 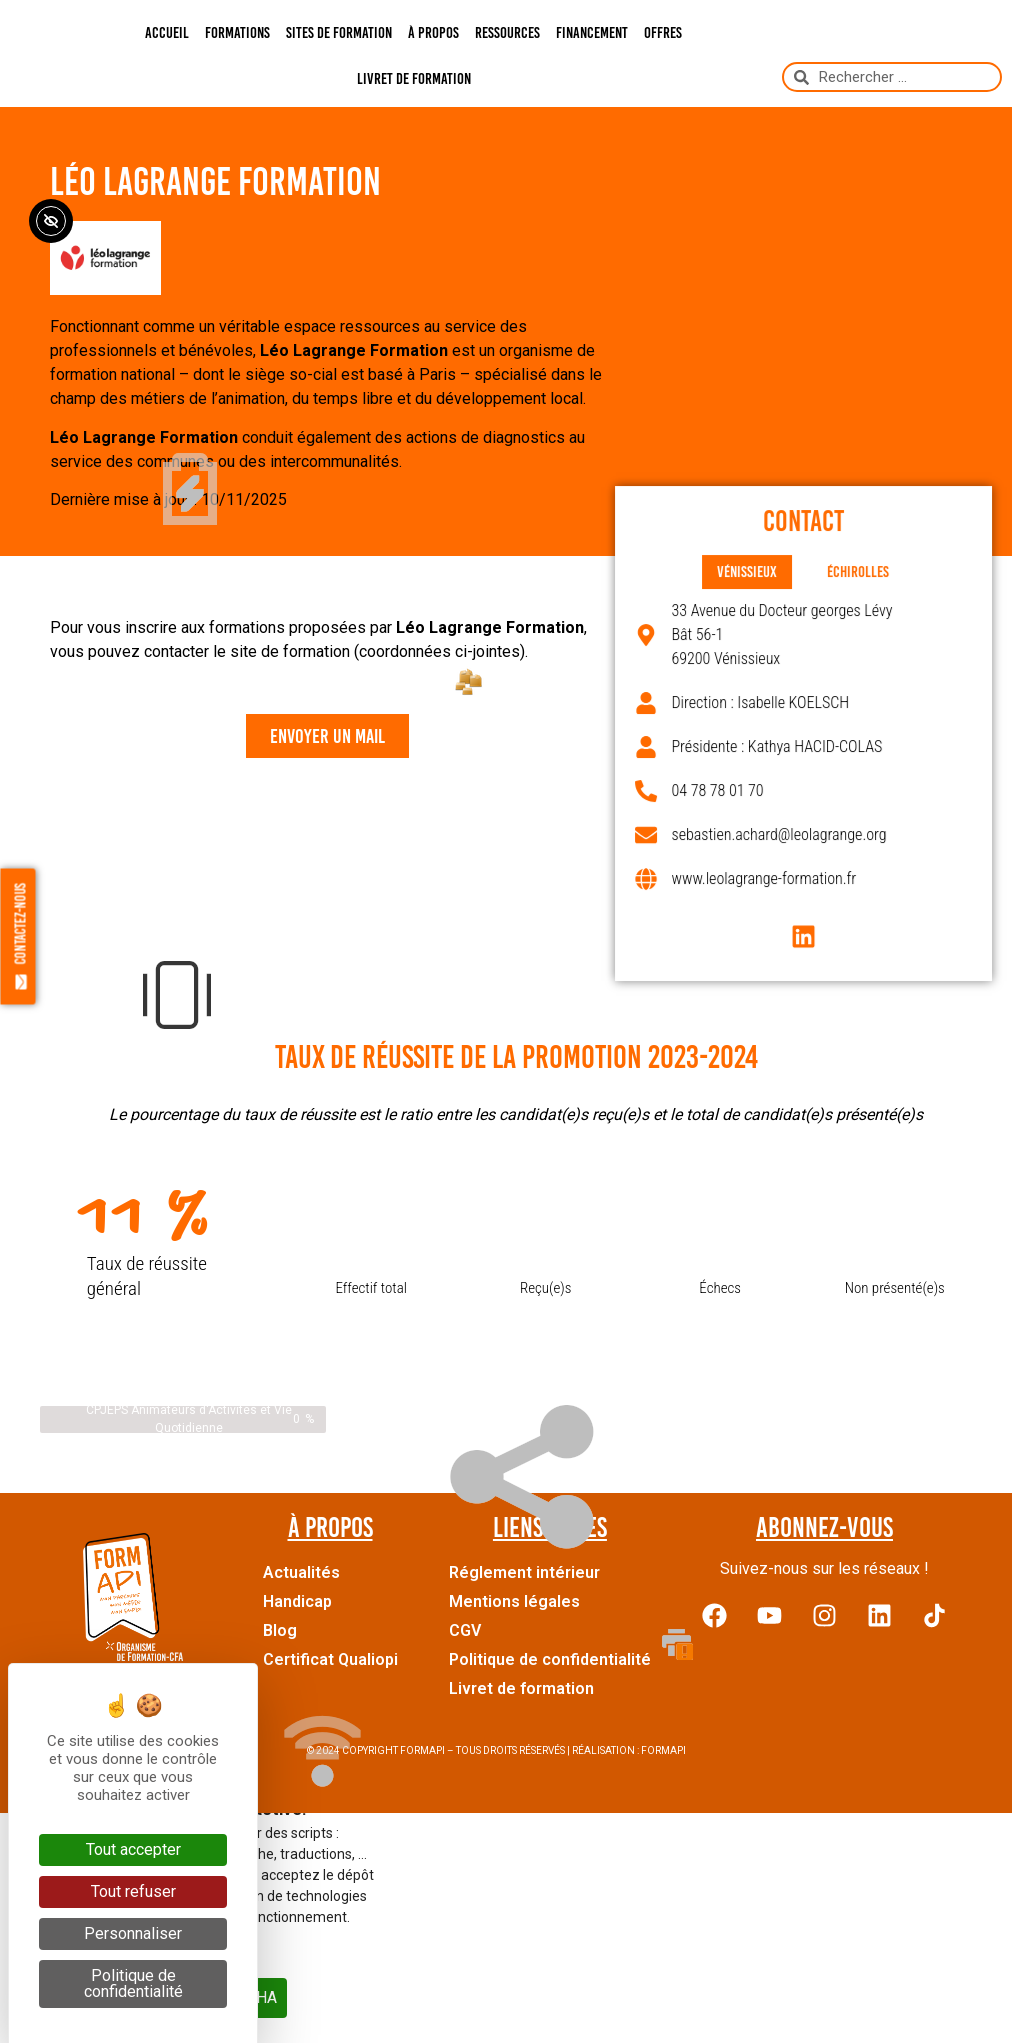 What do you see at coordinates (322, 1748) in the screenshot?
I see `indicates weak wireless network signal strength` at bounding box center [322, 1748].